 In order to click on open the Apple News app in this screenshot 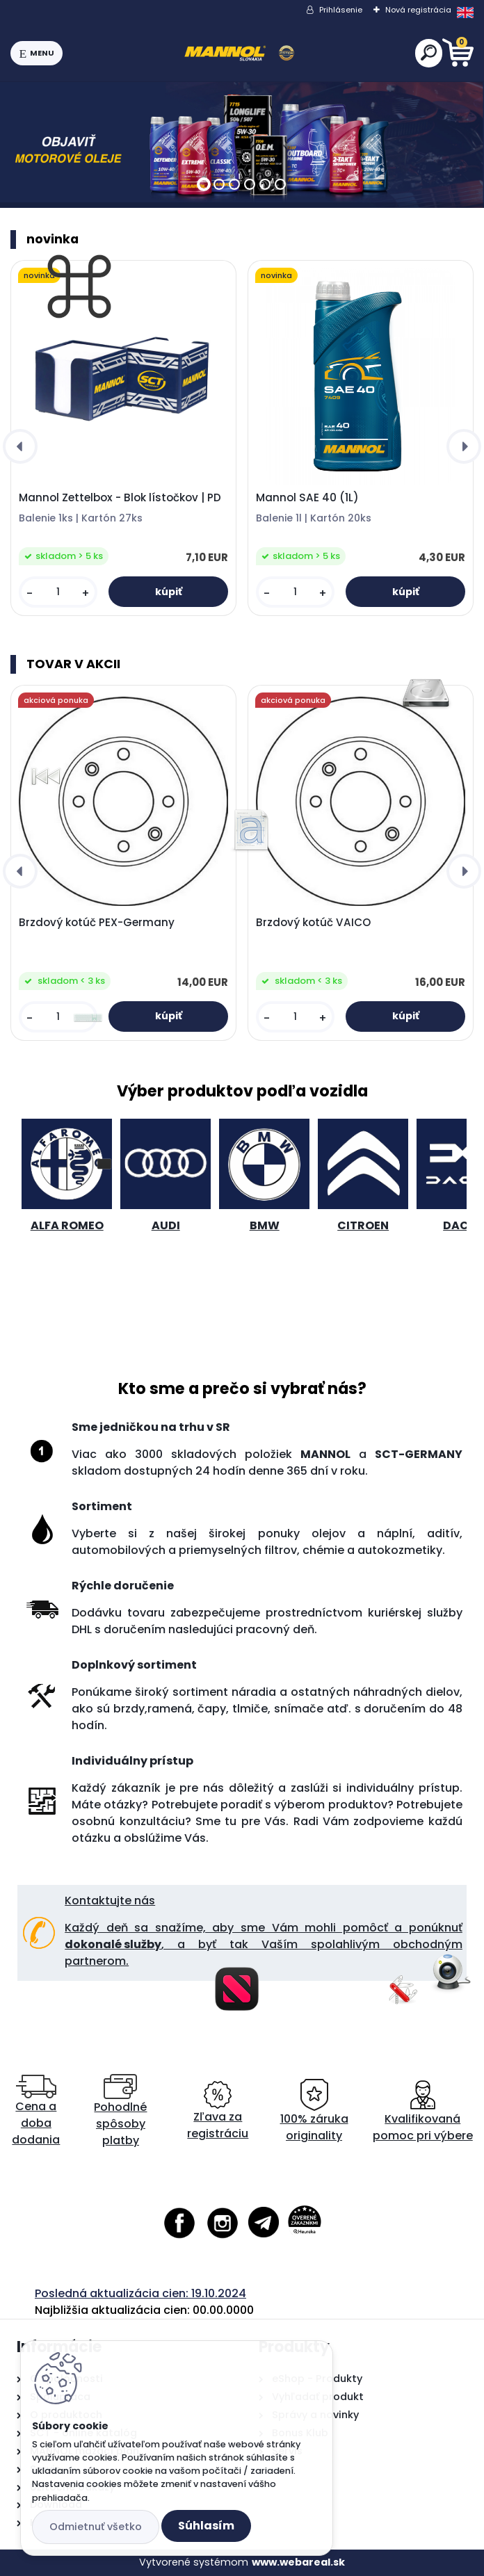, I will do `click(236, 1988)`.